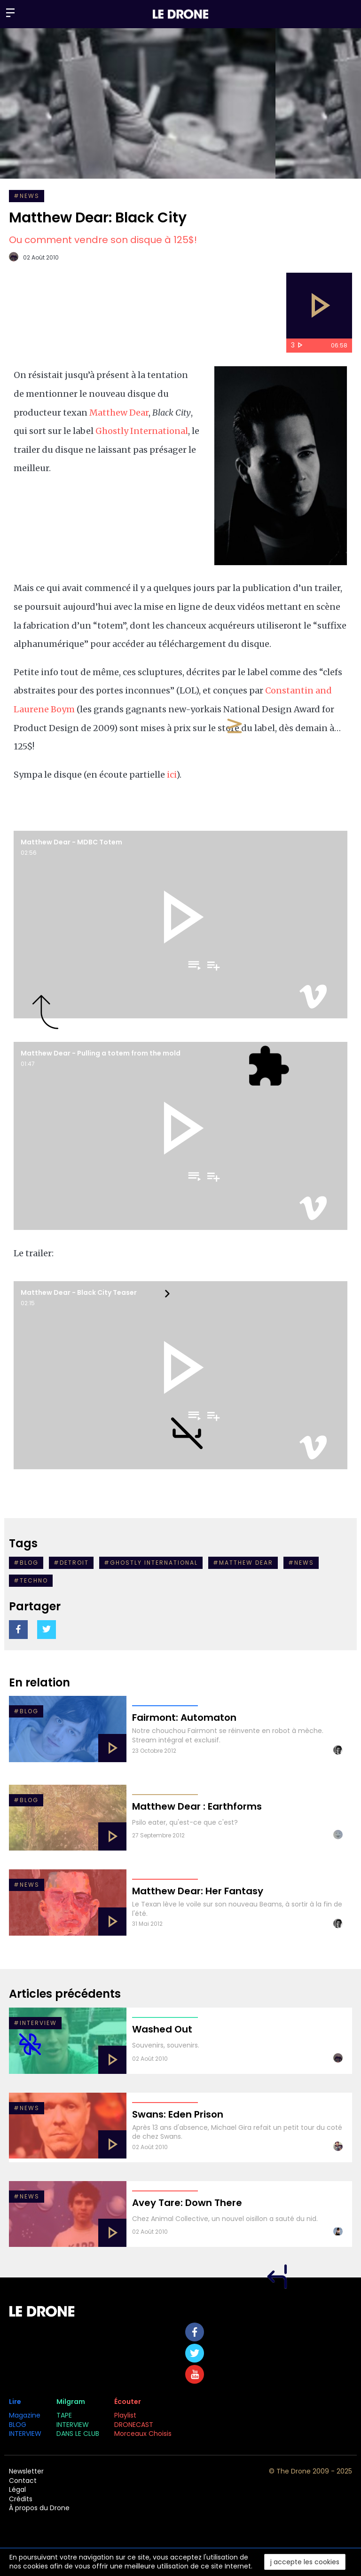 The image size is (361, 2576). Describe the element at coordinates (45, 1012) in the screenshot. I see `go back and up in navigation hierarchy` at that location.